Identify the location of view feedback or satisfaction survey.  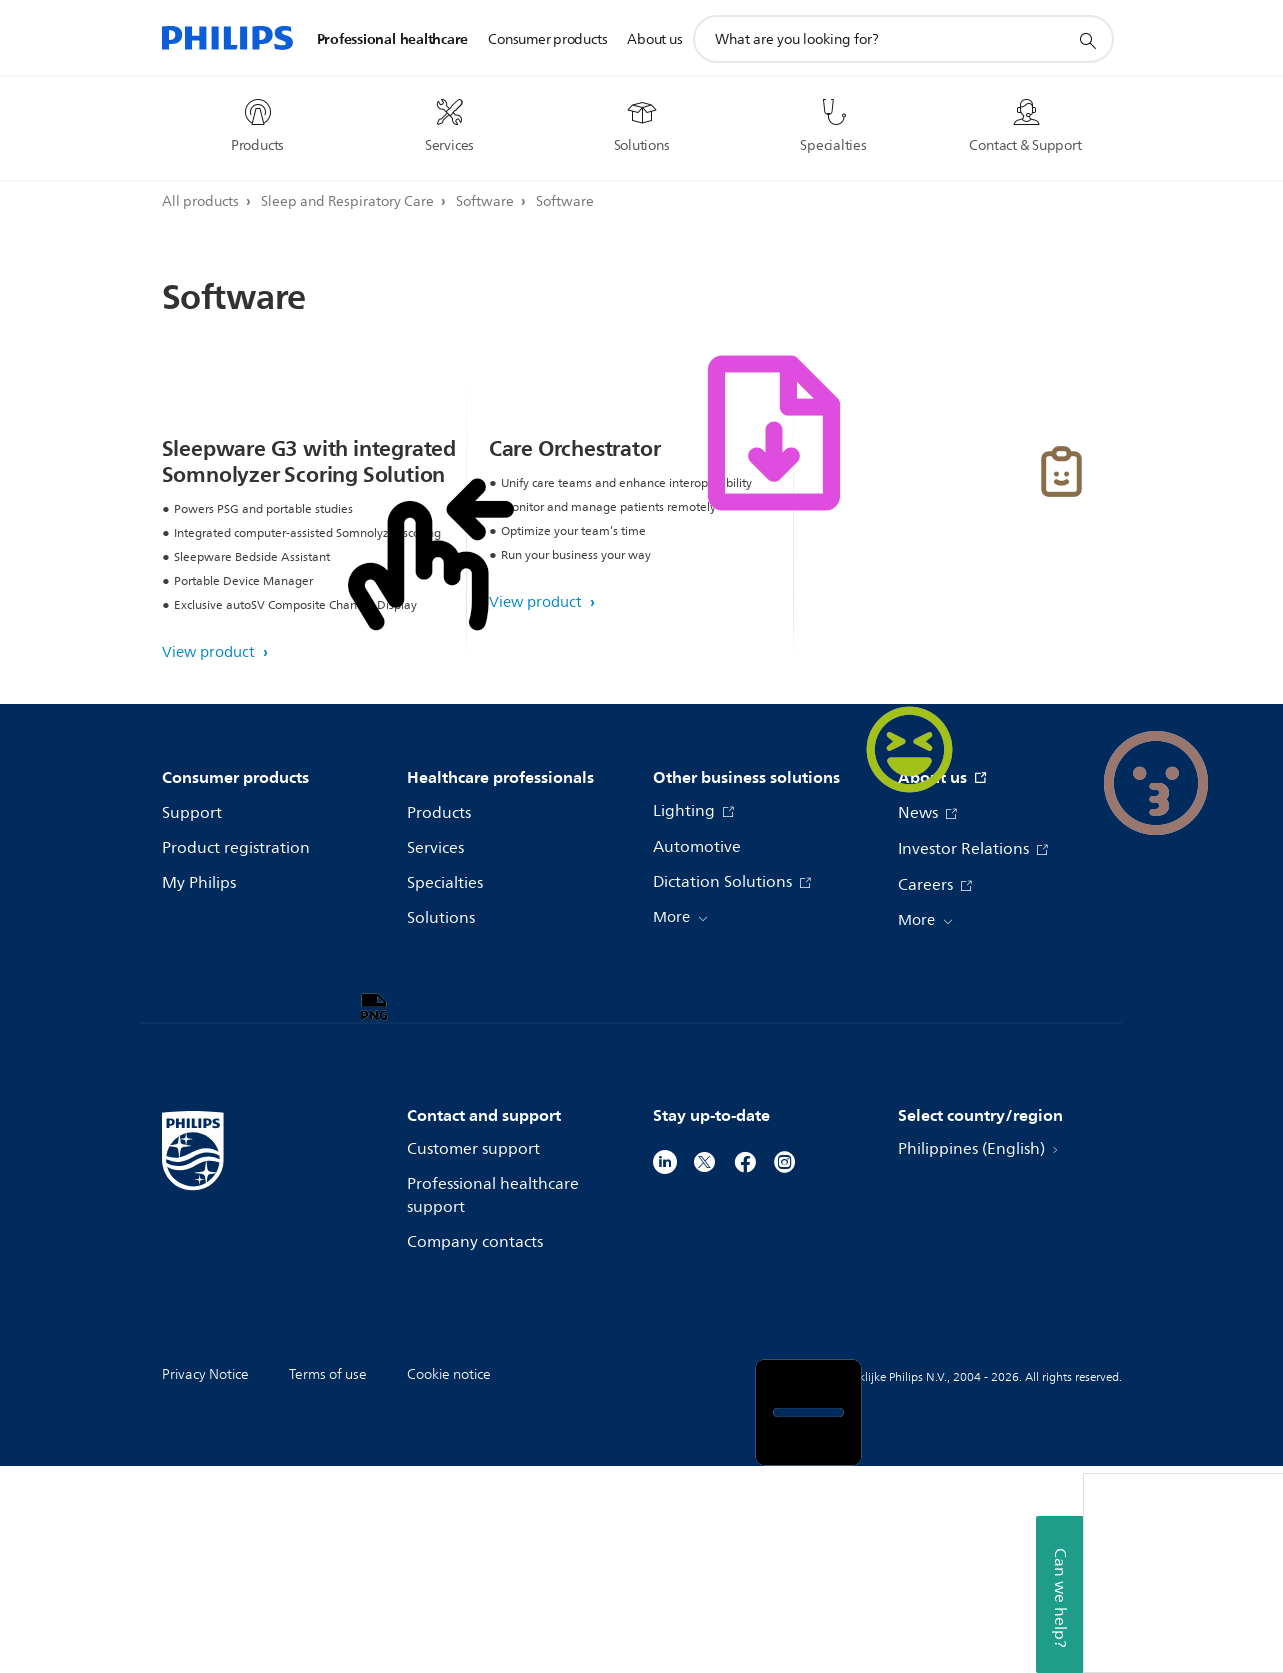
(1061, 471).